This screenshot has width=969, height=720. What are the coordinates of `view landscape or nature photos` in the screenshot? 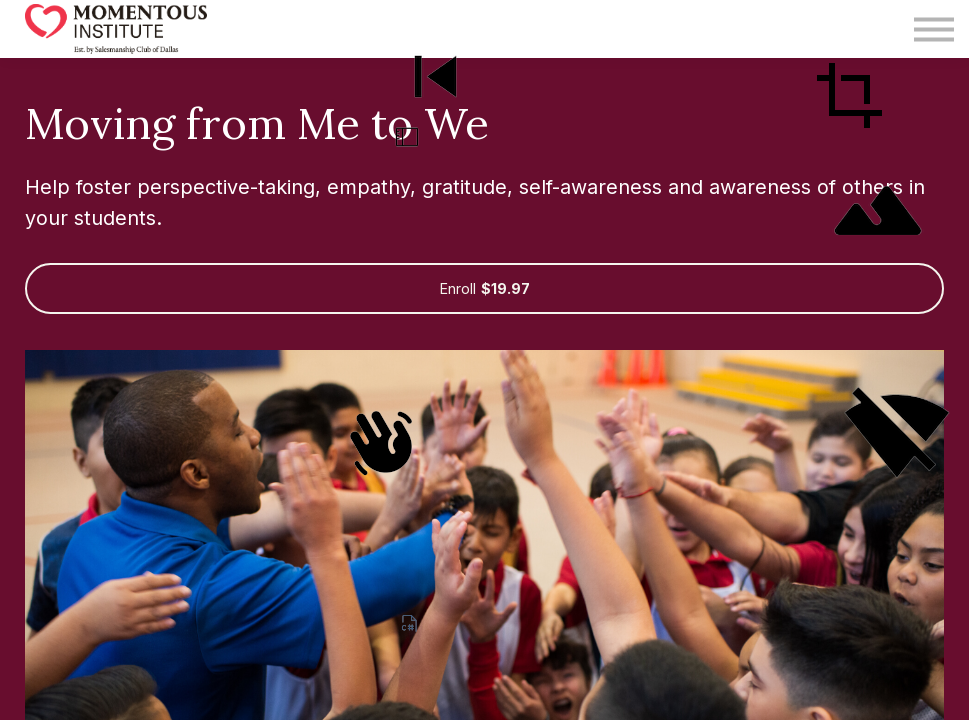 It's located at (878, 209).